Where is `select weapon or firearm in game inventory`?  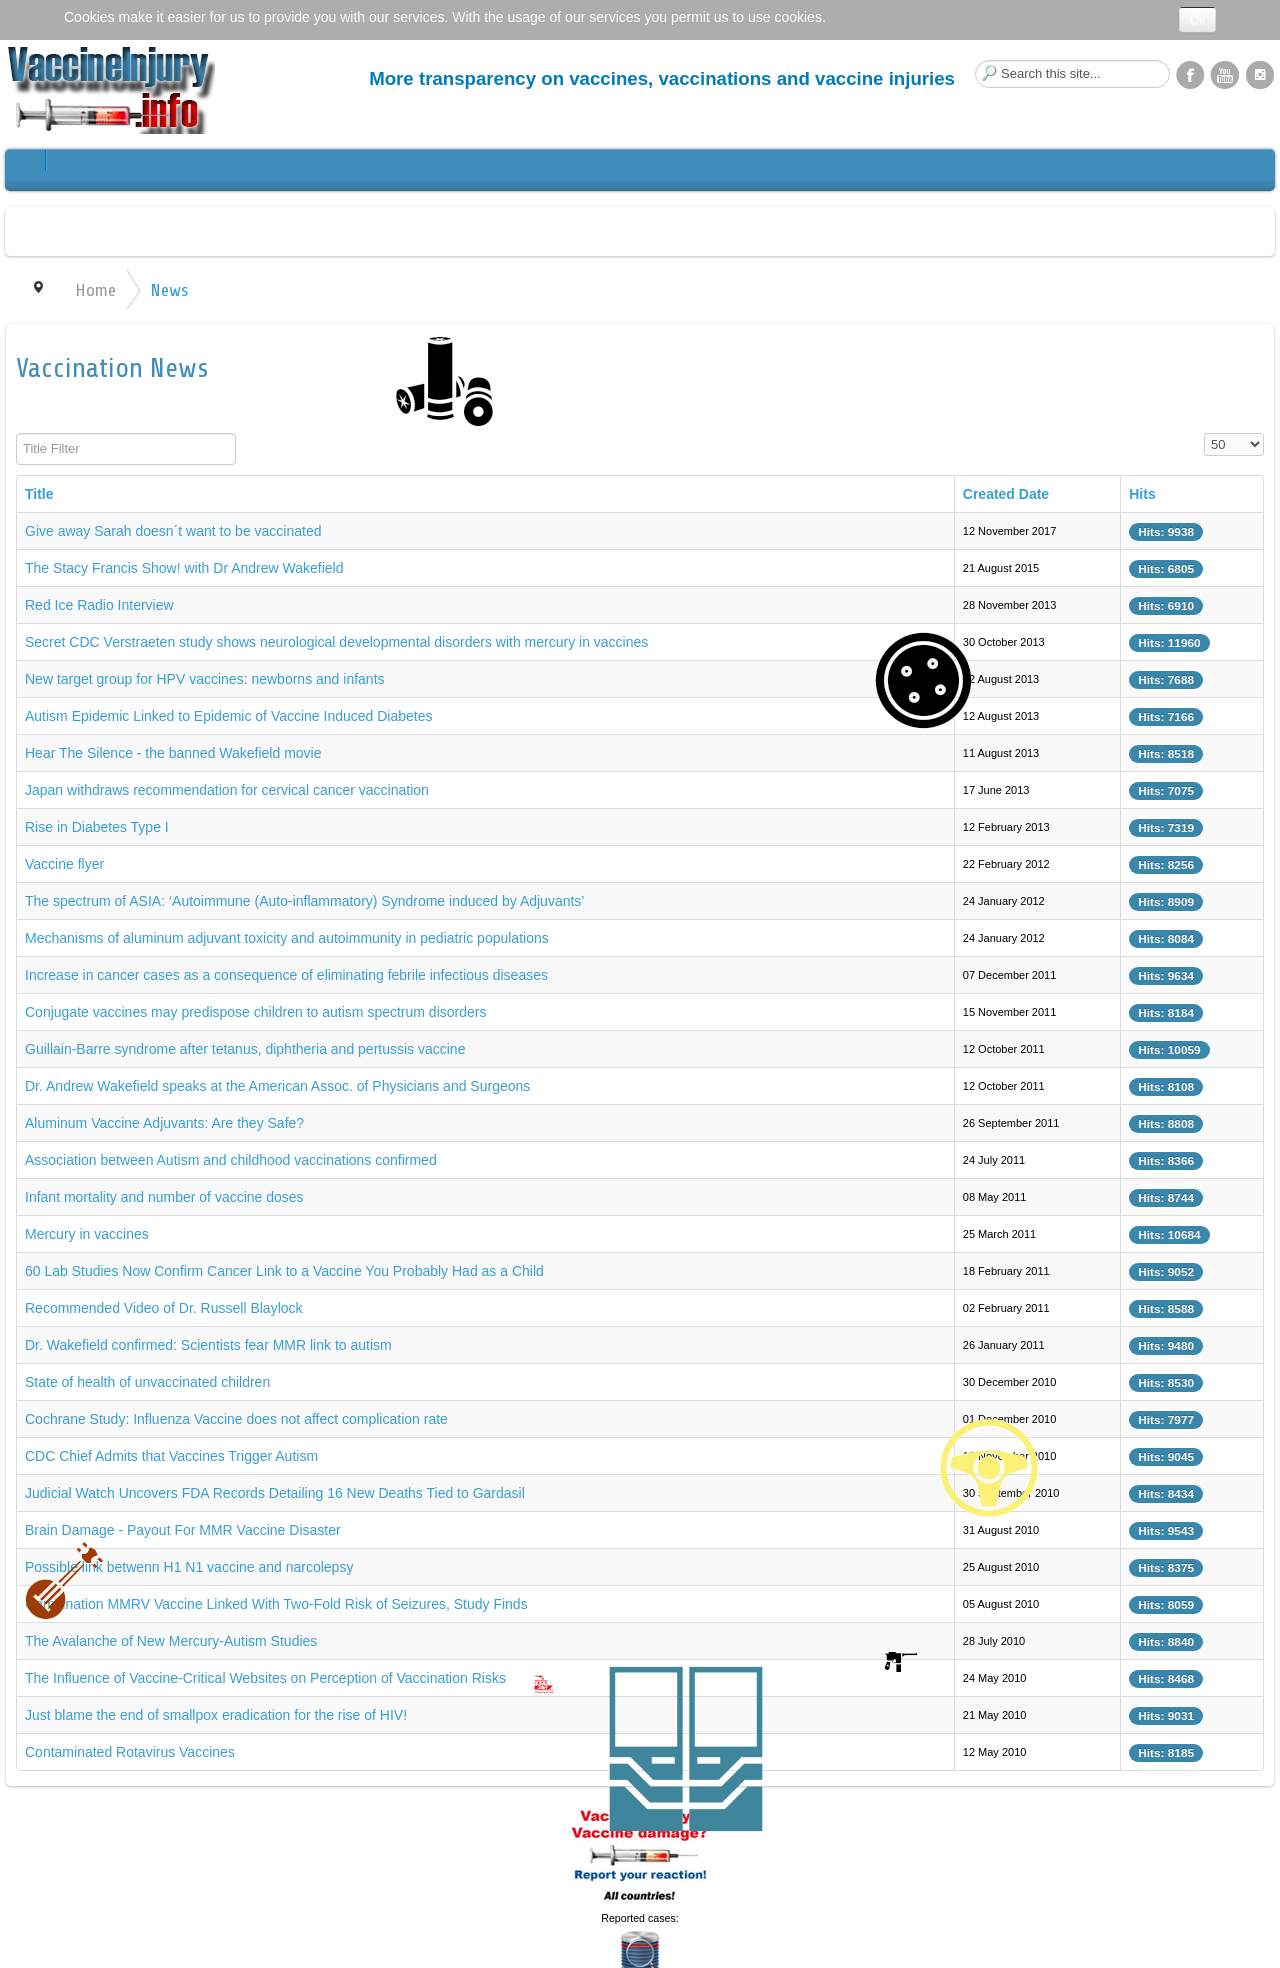
select weapon or firearm in game inventory is located at coordinates (901, 1662).